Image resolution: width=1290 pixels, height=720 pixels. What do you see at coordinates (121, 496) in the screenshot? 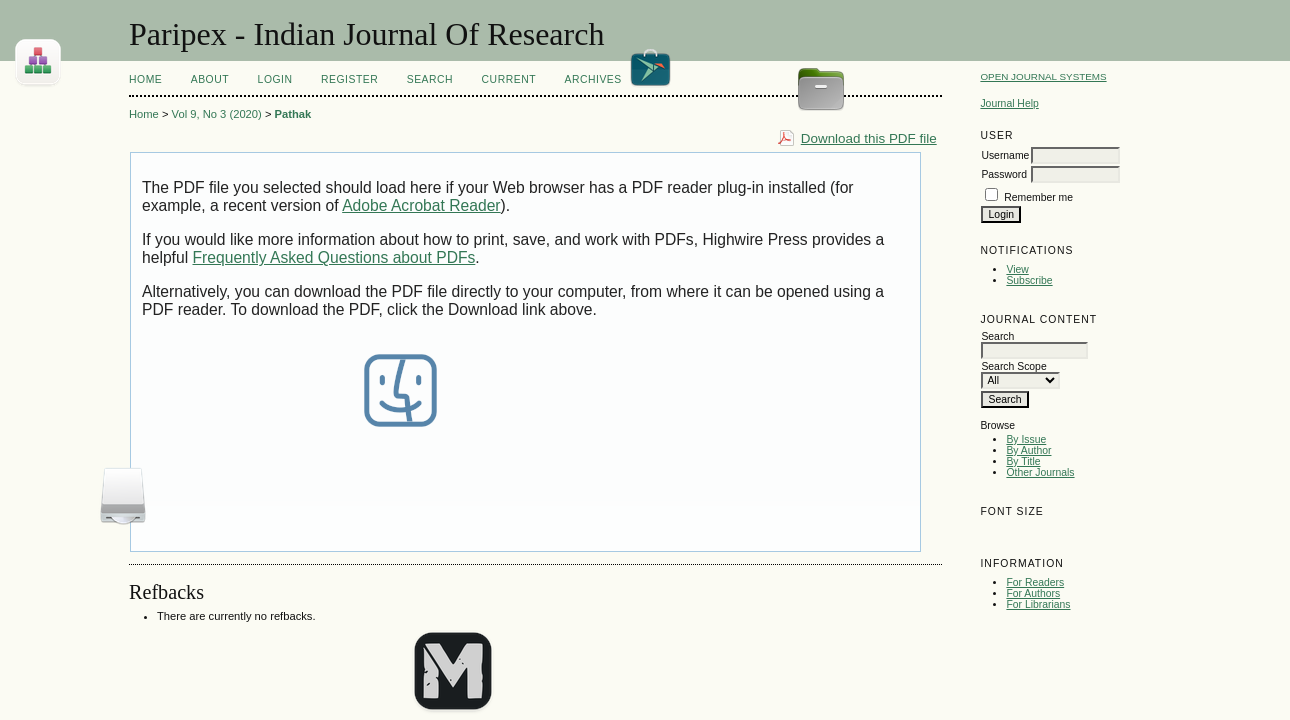
I see `access optical disc drive` at bounding box center [121, 496].